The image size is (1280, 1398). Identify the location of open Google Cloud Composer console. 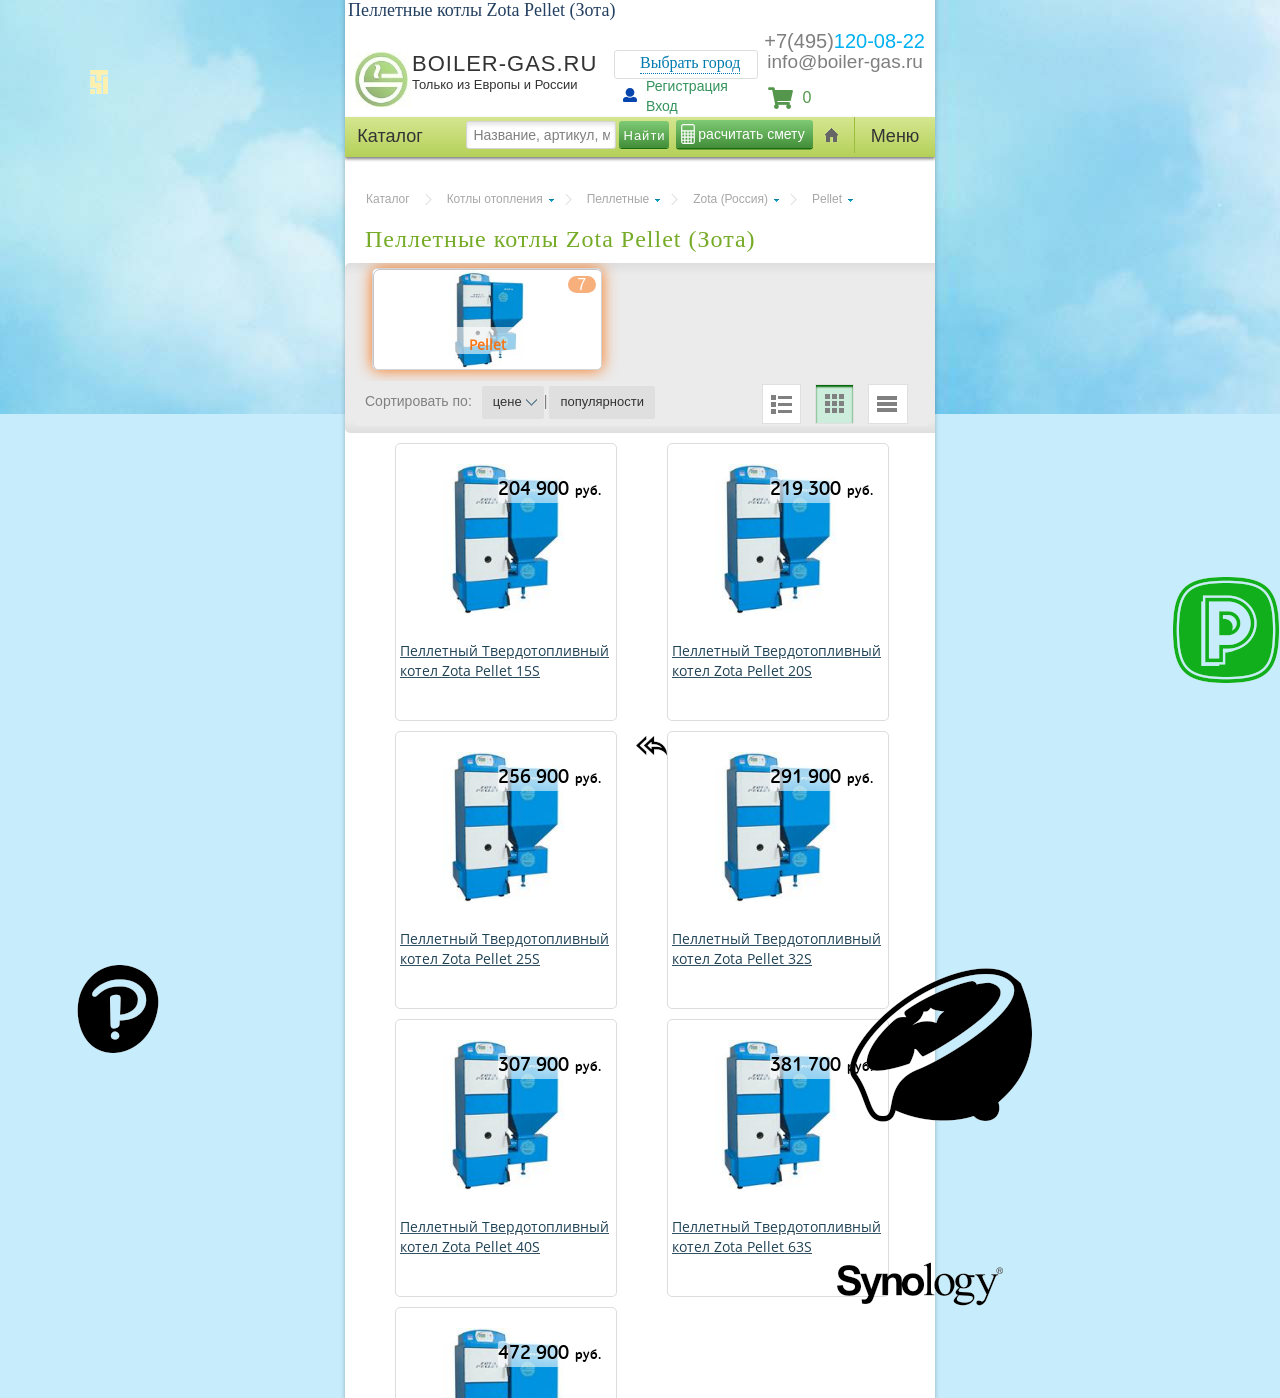
(99, 82).